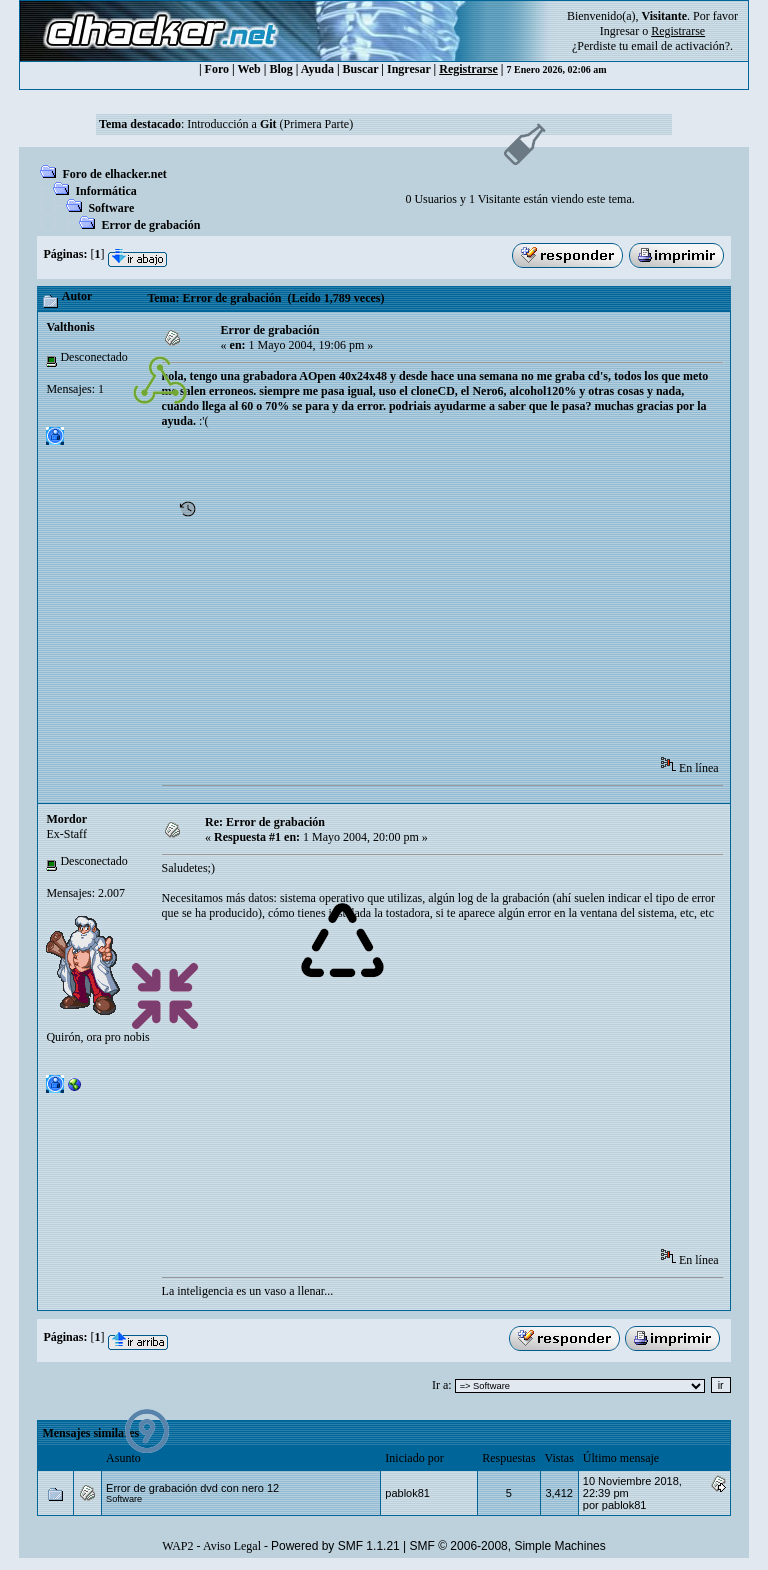 Image resolution: width=768 pixels, height=1570 pixels. Describe the element at coordinates (147, 1431) in the screenshot. I see `indicates item number nine in a list or sequence` at that location.